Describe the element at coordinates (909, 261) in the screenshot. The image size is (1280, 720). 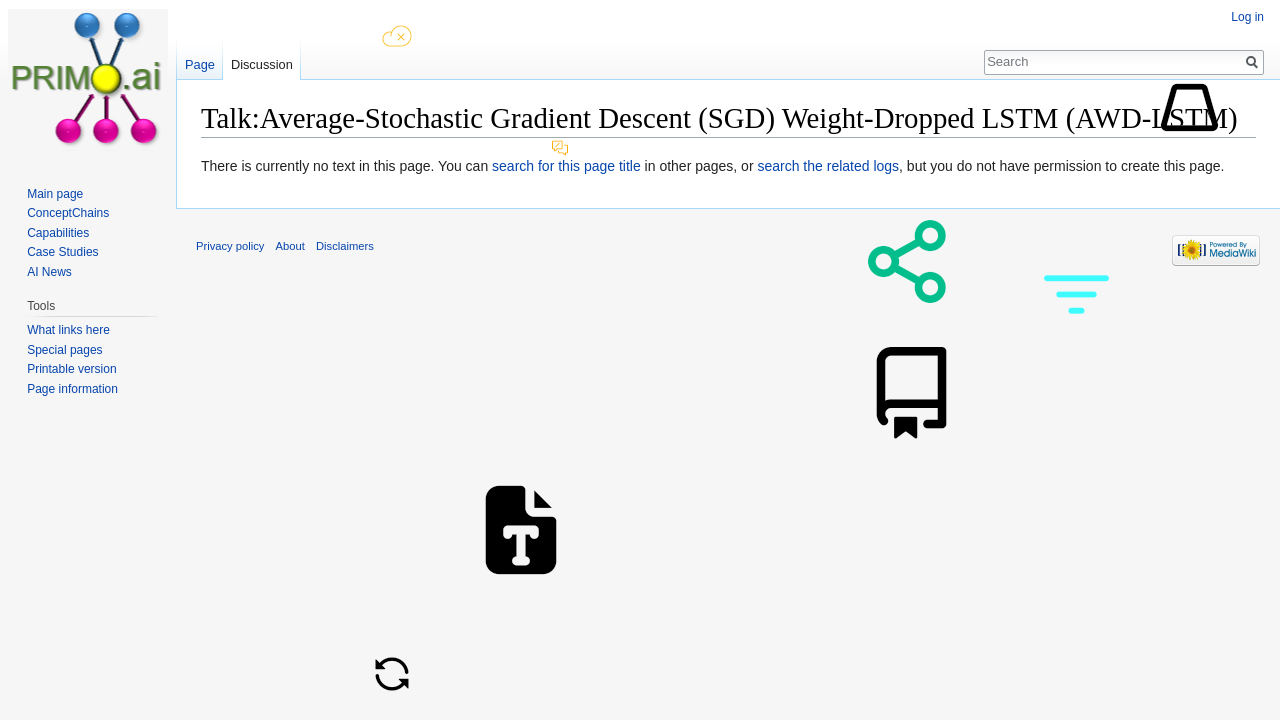
I see `share content to other apps or platforms` at that location.